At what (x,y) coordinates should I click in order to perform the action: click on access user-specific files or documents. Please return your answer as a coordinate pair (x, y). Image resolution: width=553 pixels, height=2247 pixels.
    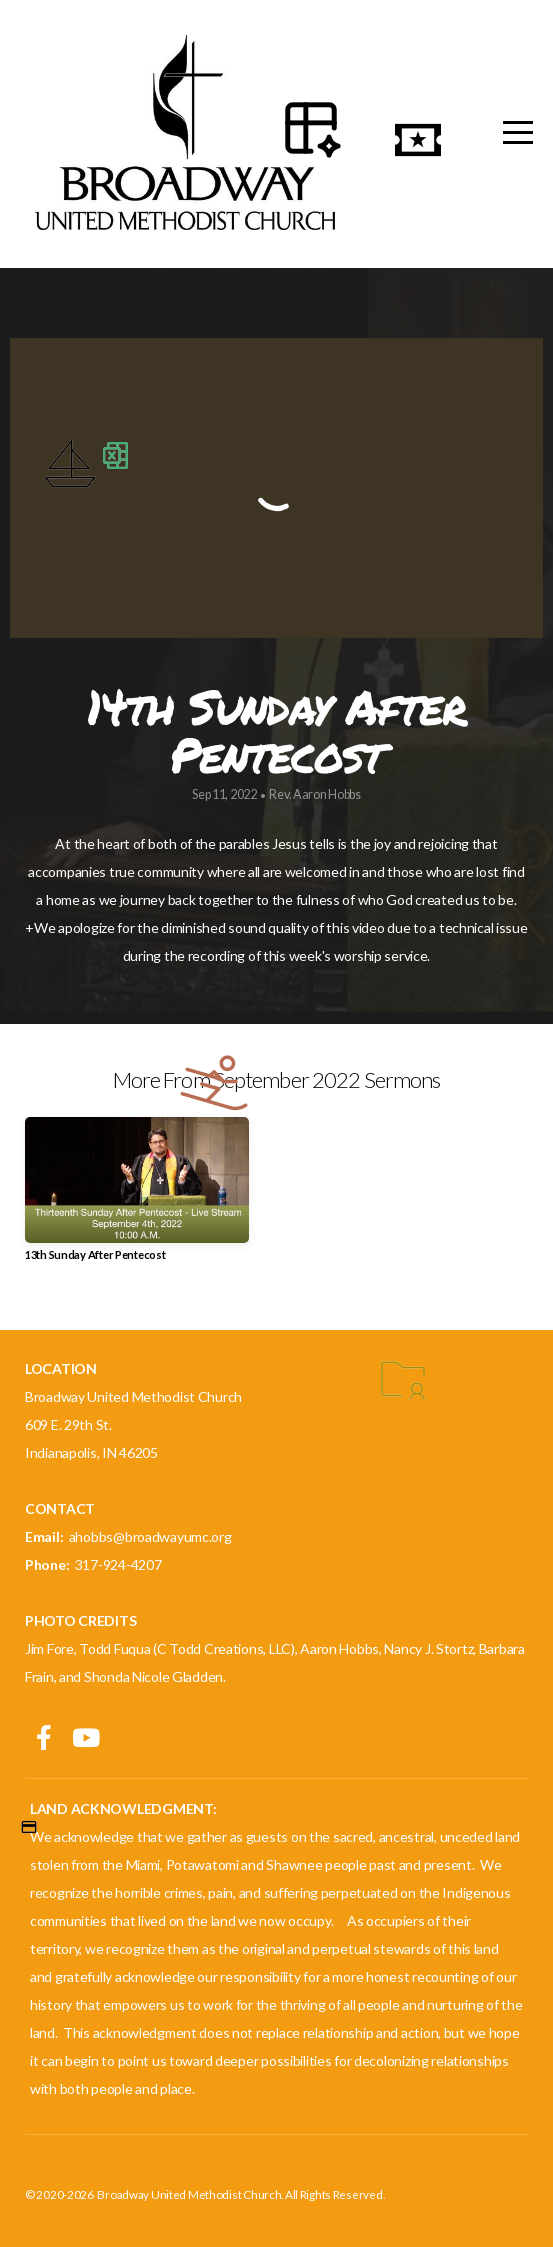
    Looking at the image, I should click on (403, 1378).